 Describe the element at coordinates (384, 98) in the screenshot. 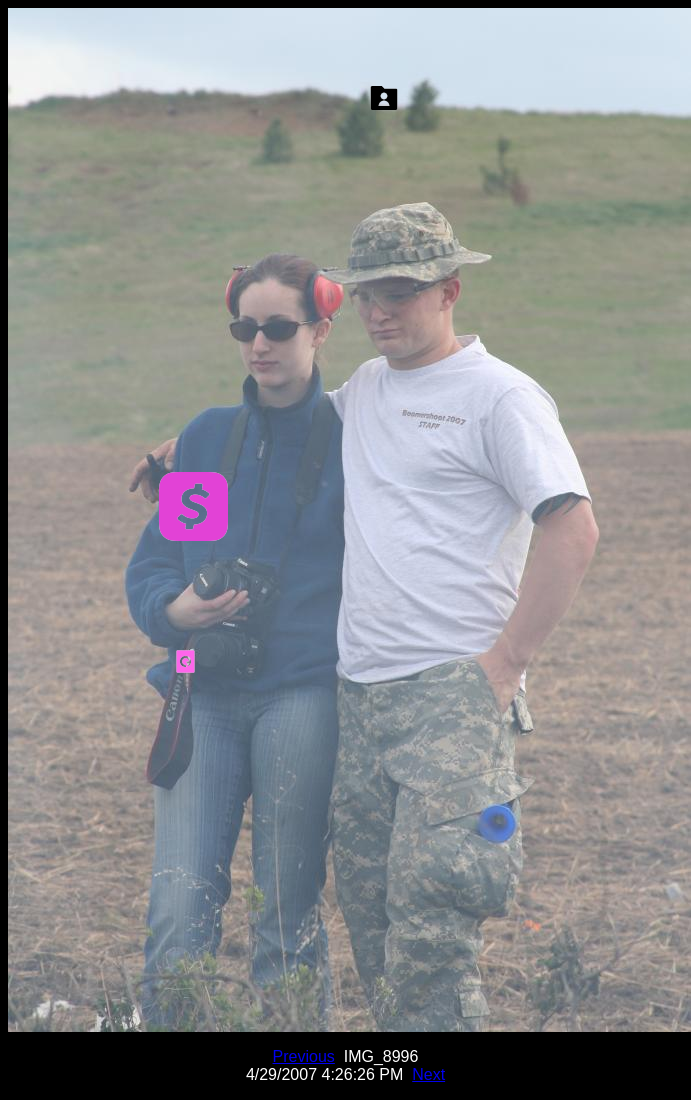

I see `access your personal files folder` at that location.